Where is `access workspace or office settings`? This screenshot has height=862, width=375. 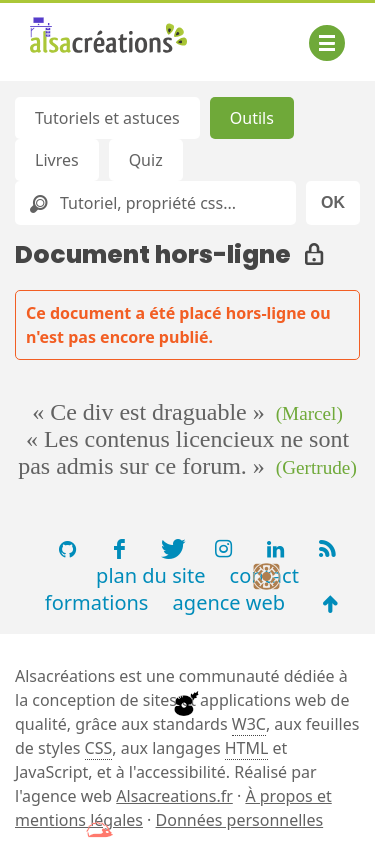 access workspace or office settings is located at coordinates (41, 25).